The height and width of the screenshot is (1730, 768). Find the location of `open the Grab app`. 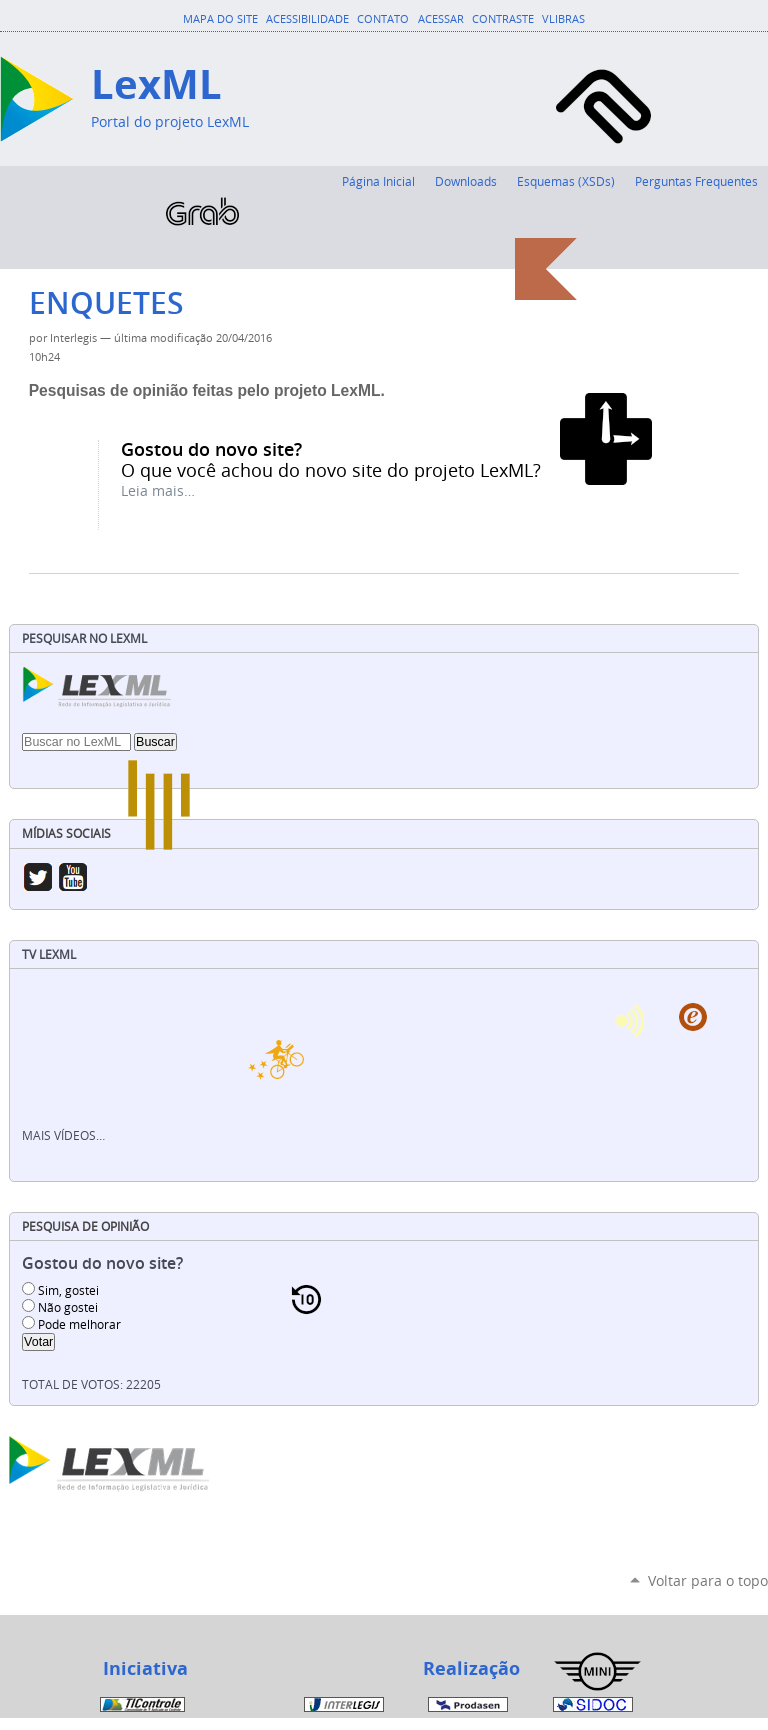

open the Grab app is located at coordinates (202, 211).